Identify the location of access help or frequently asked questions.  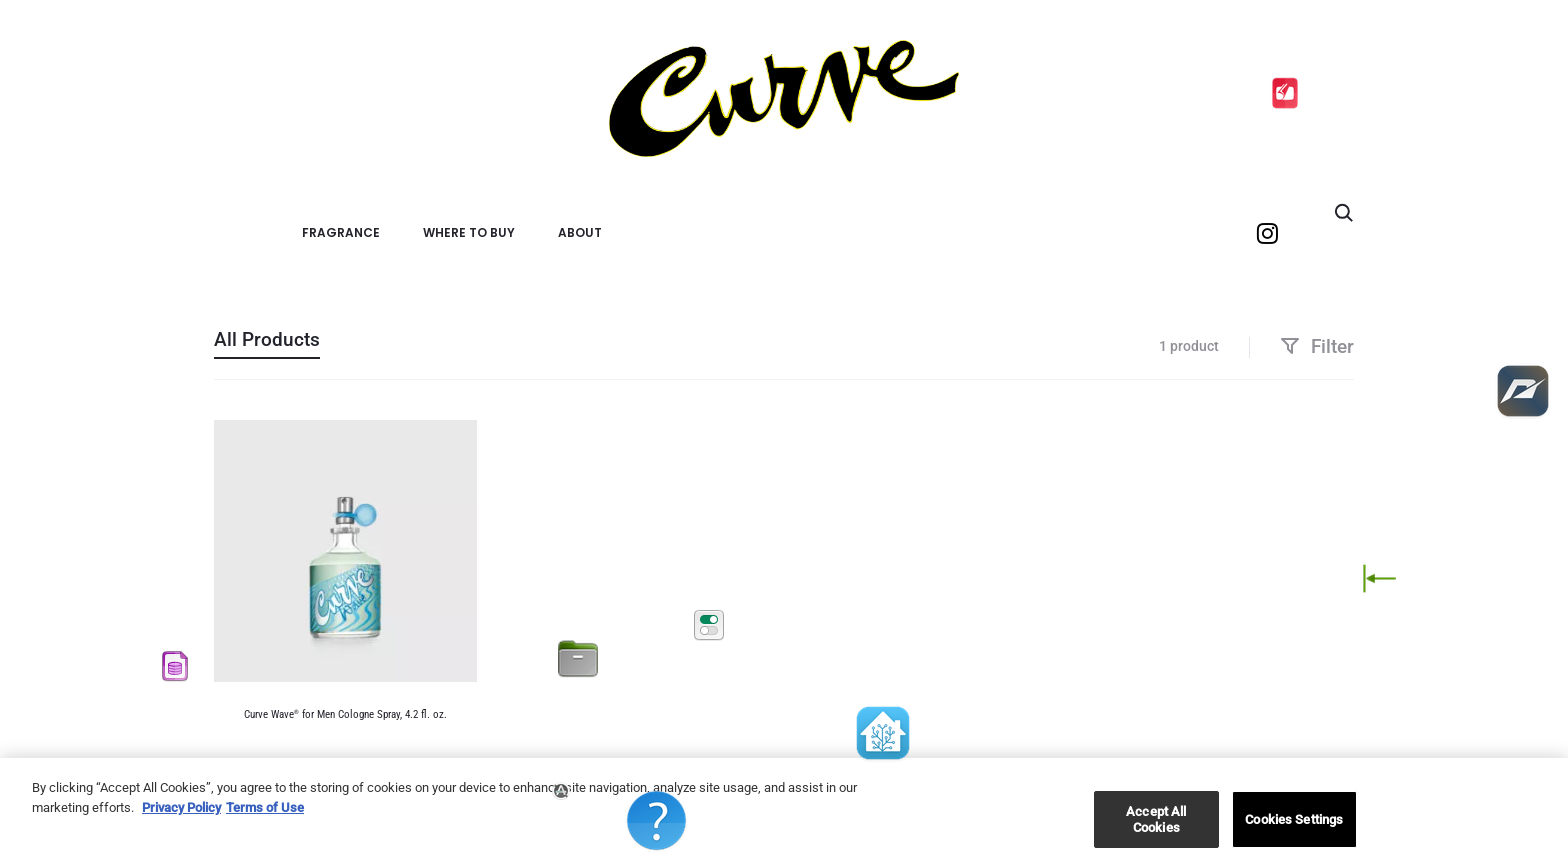
(656, 820).